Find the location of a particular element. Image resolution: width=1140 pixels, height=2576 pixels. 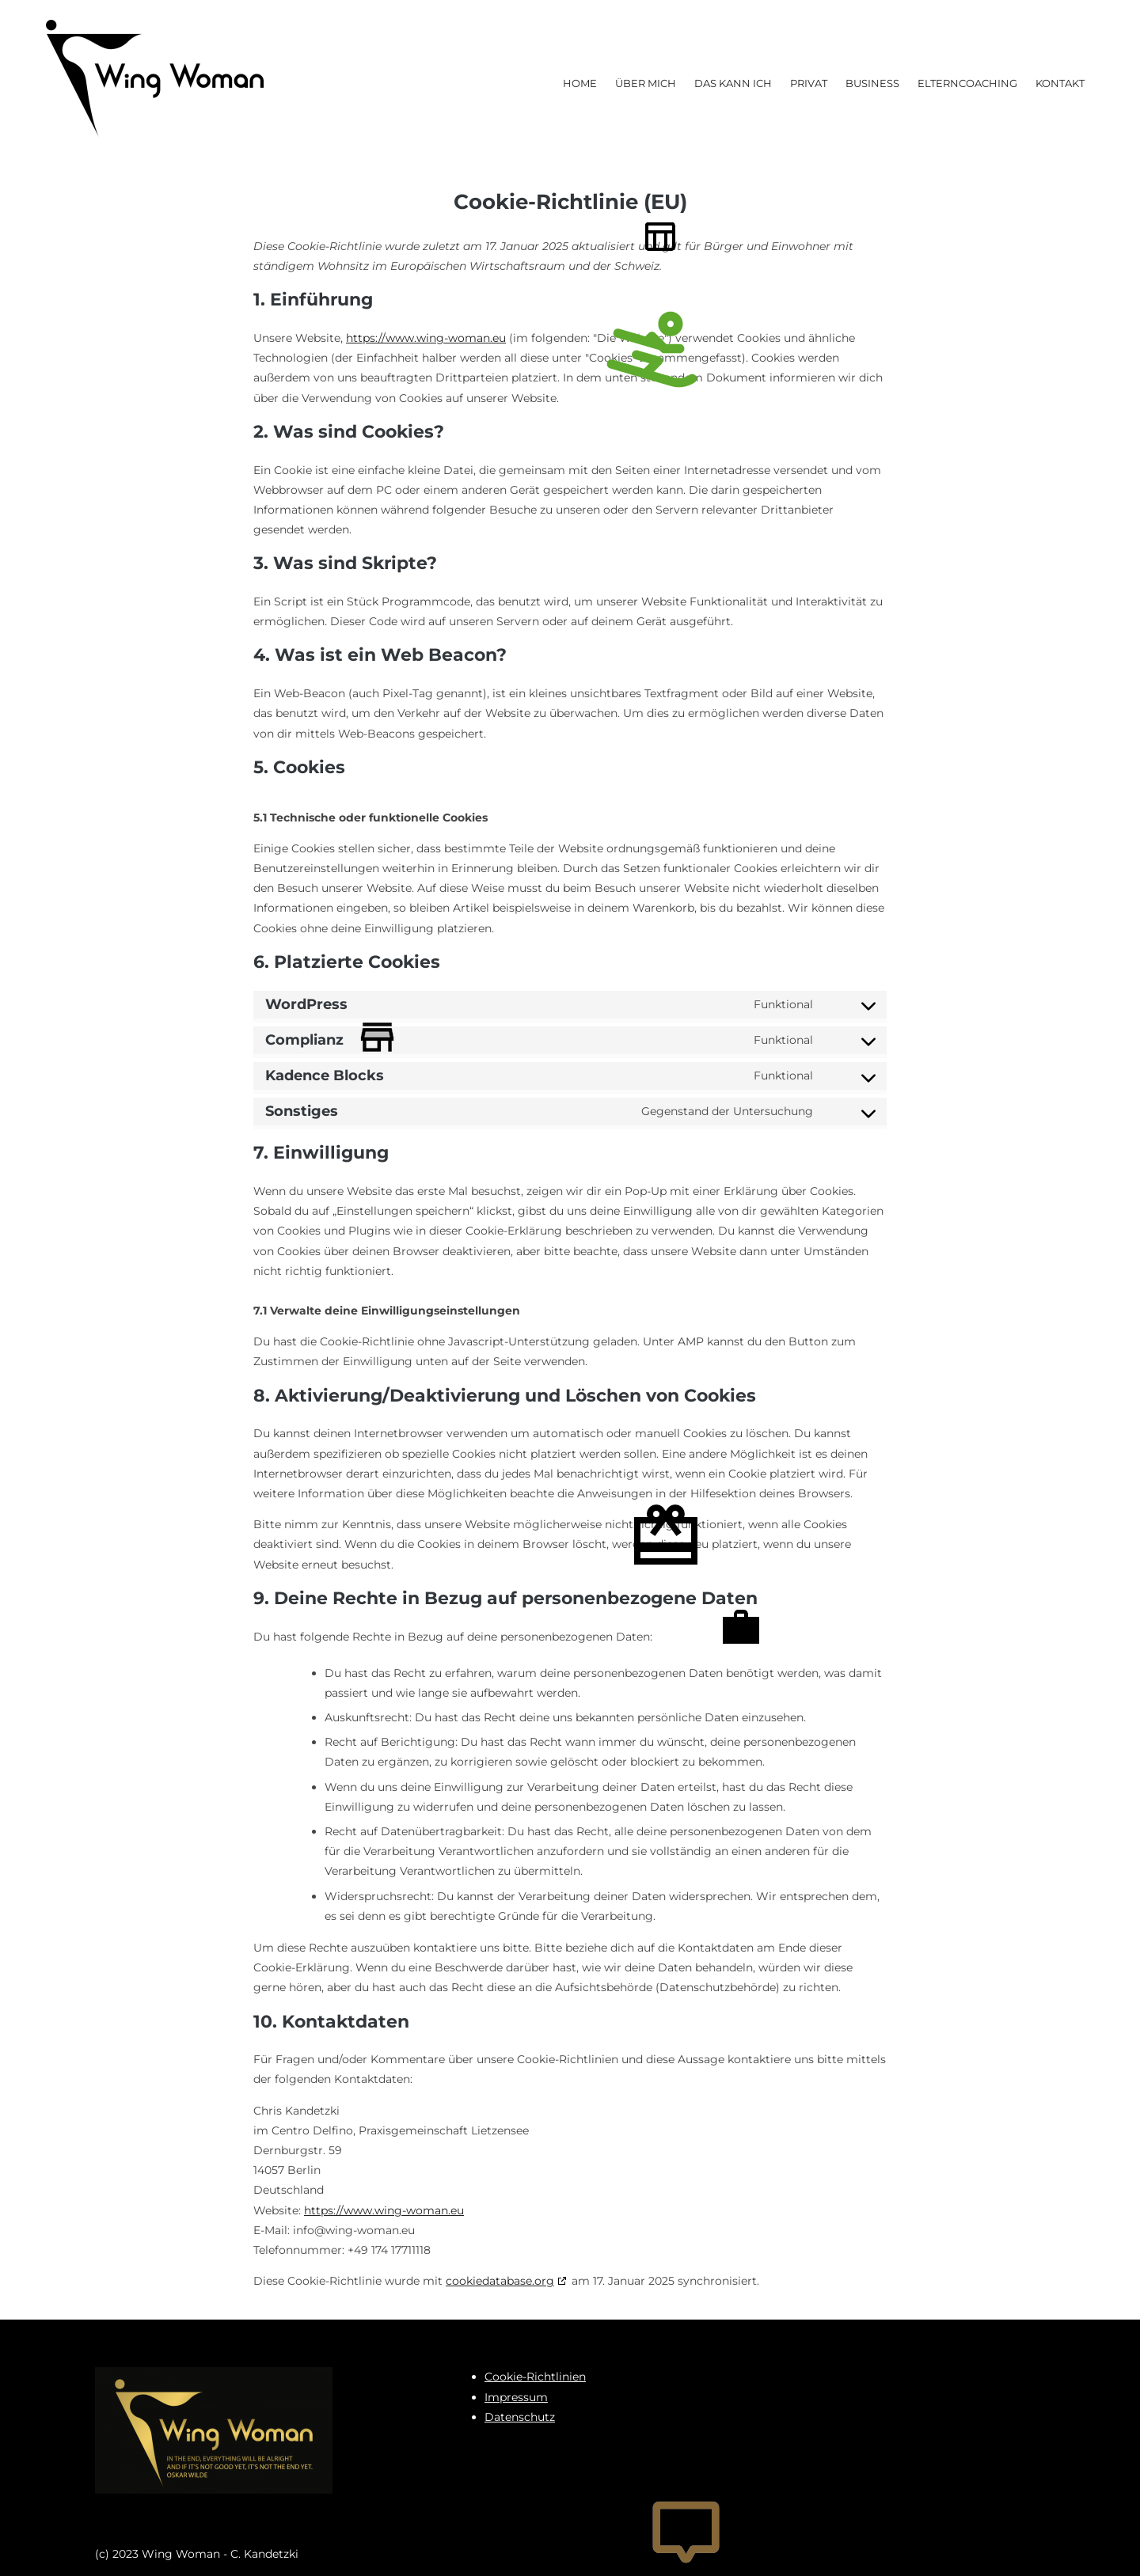

open chat or messaging is located at coordinates (686, 2529).